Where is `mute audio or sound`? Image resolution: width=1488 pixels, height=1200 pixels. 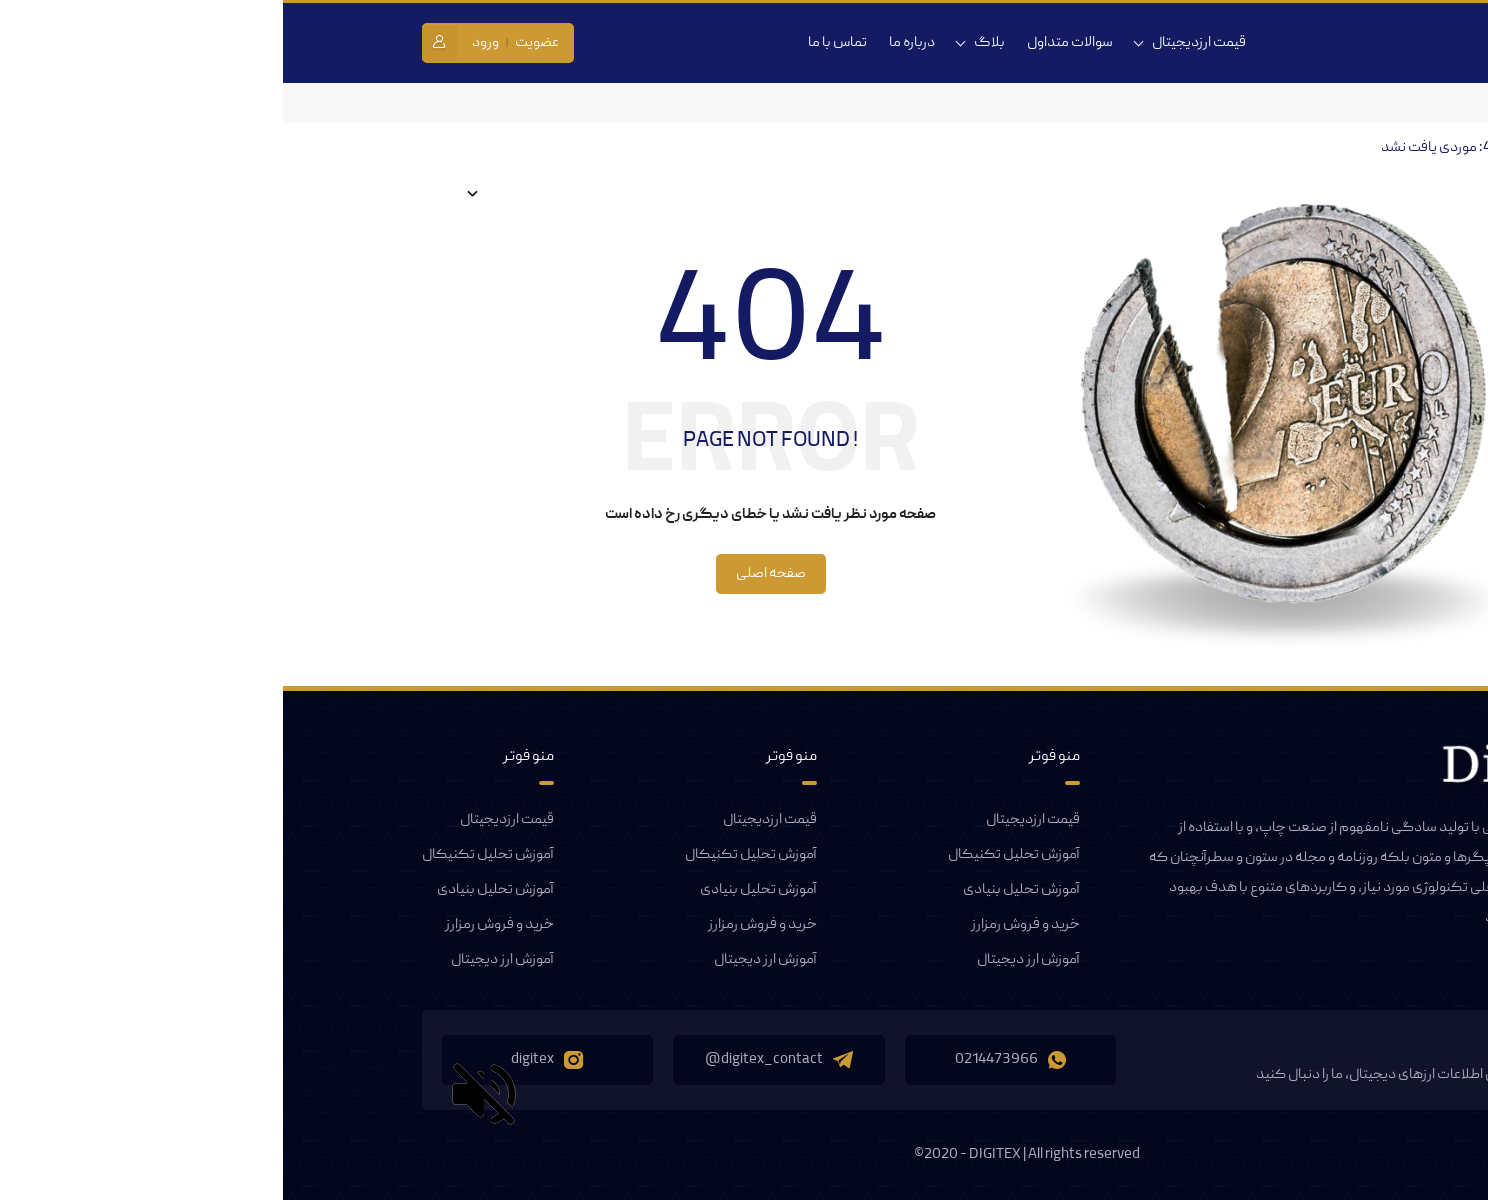
mute audio or sound is located at coordinates (484, 1094).